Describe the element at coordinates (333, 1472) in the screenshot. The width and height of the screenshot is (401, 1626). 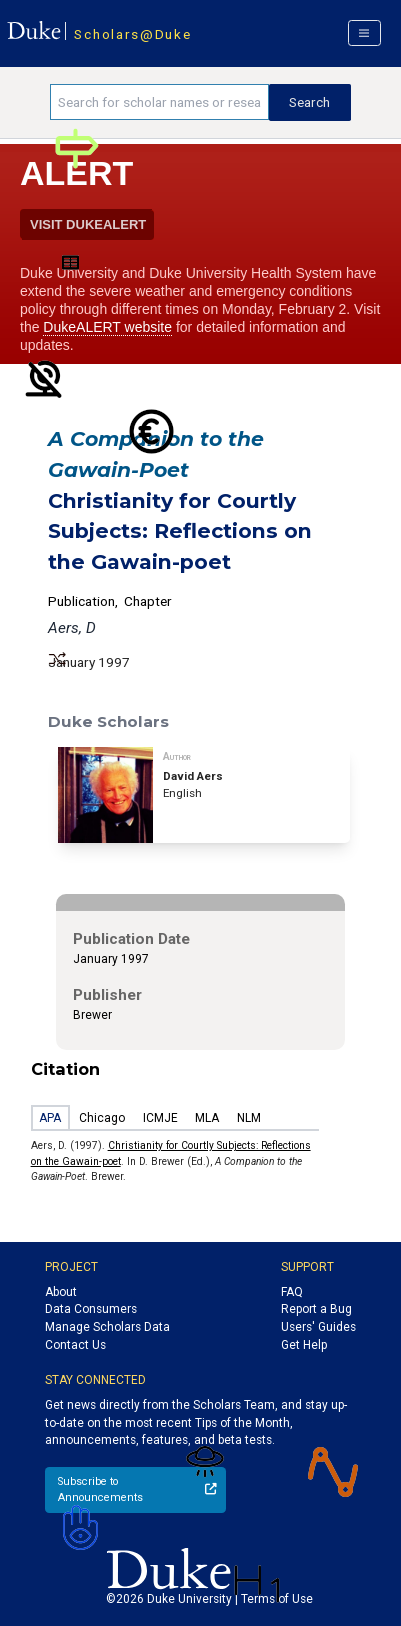
I see `toggle between maximum and minimum values` at that location.